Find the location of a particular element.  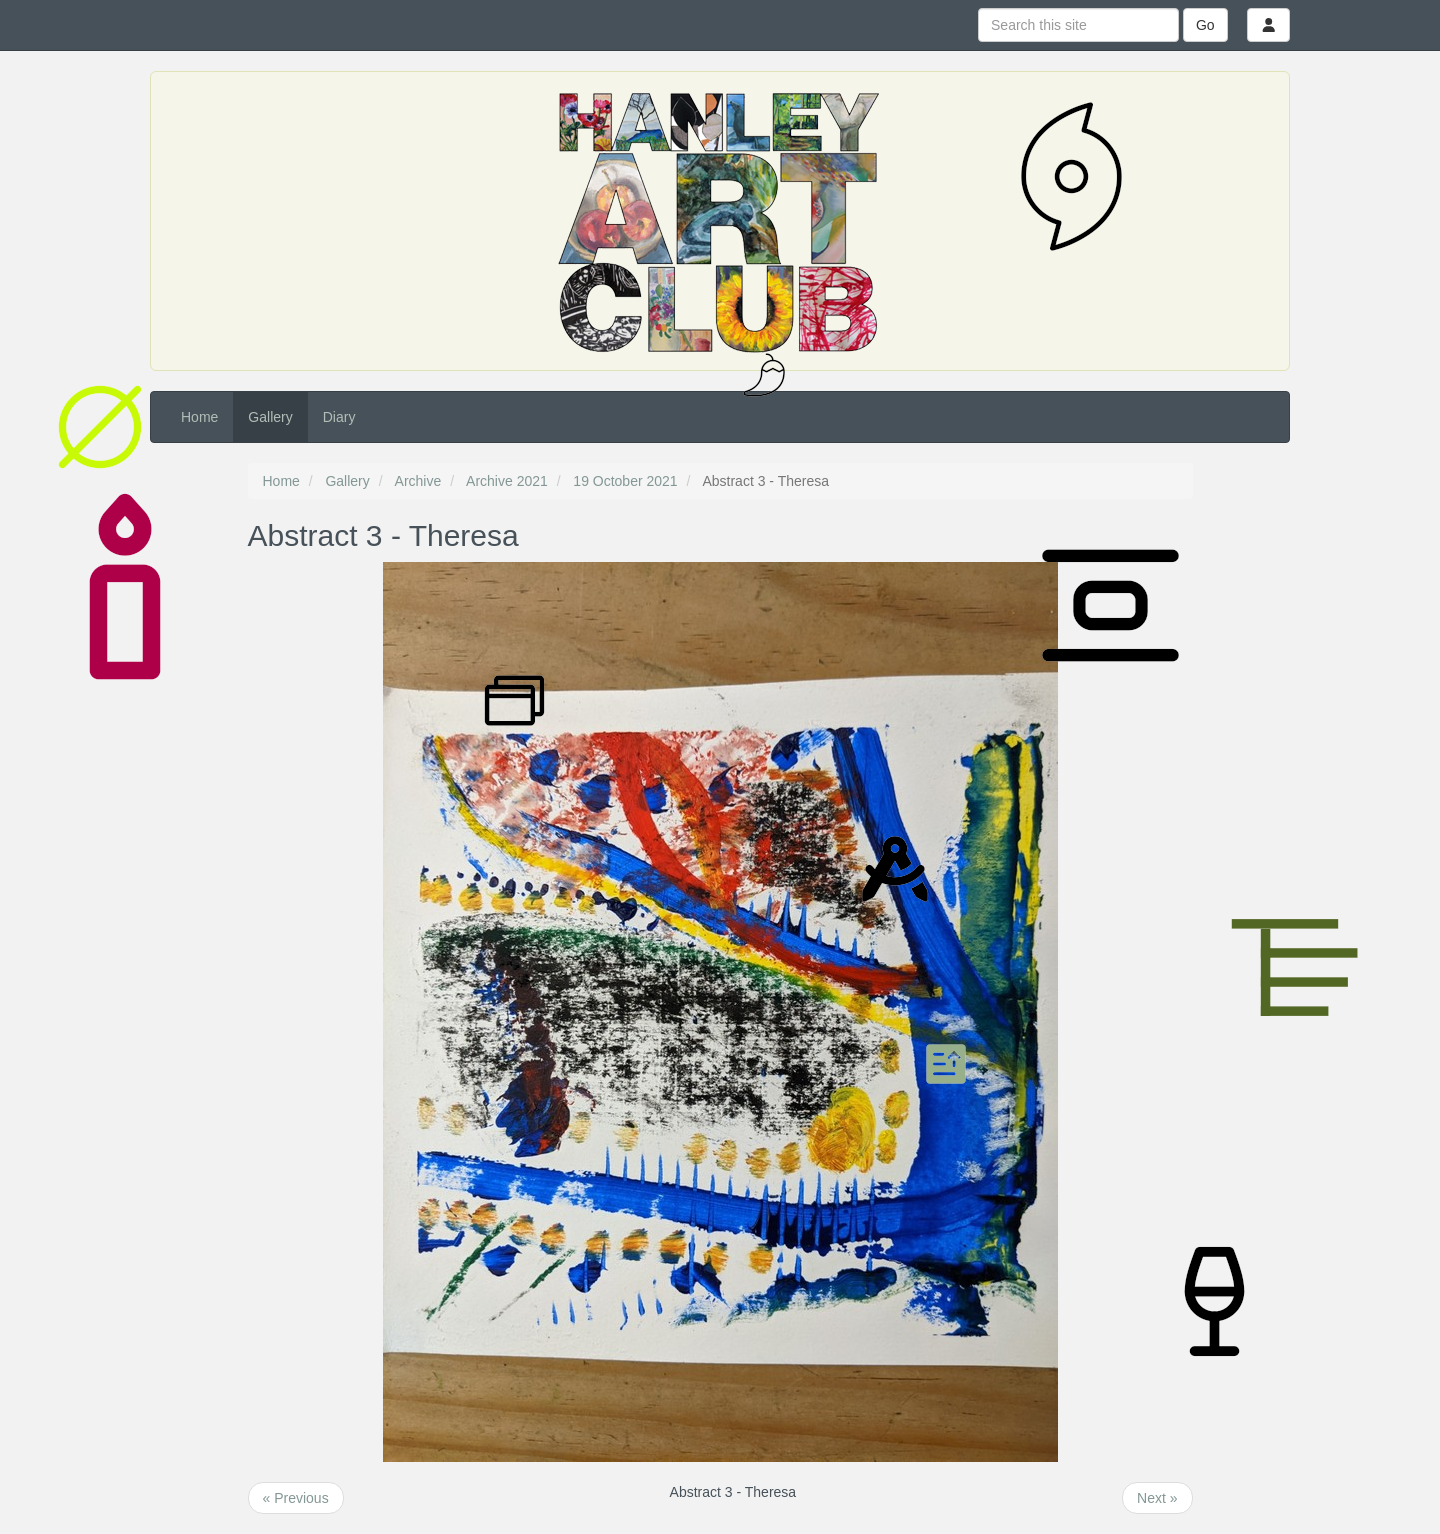

view file explorer tree structure is located at coordinates (1299, 967).